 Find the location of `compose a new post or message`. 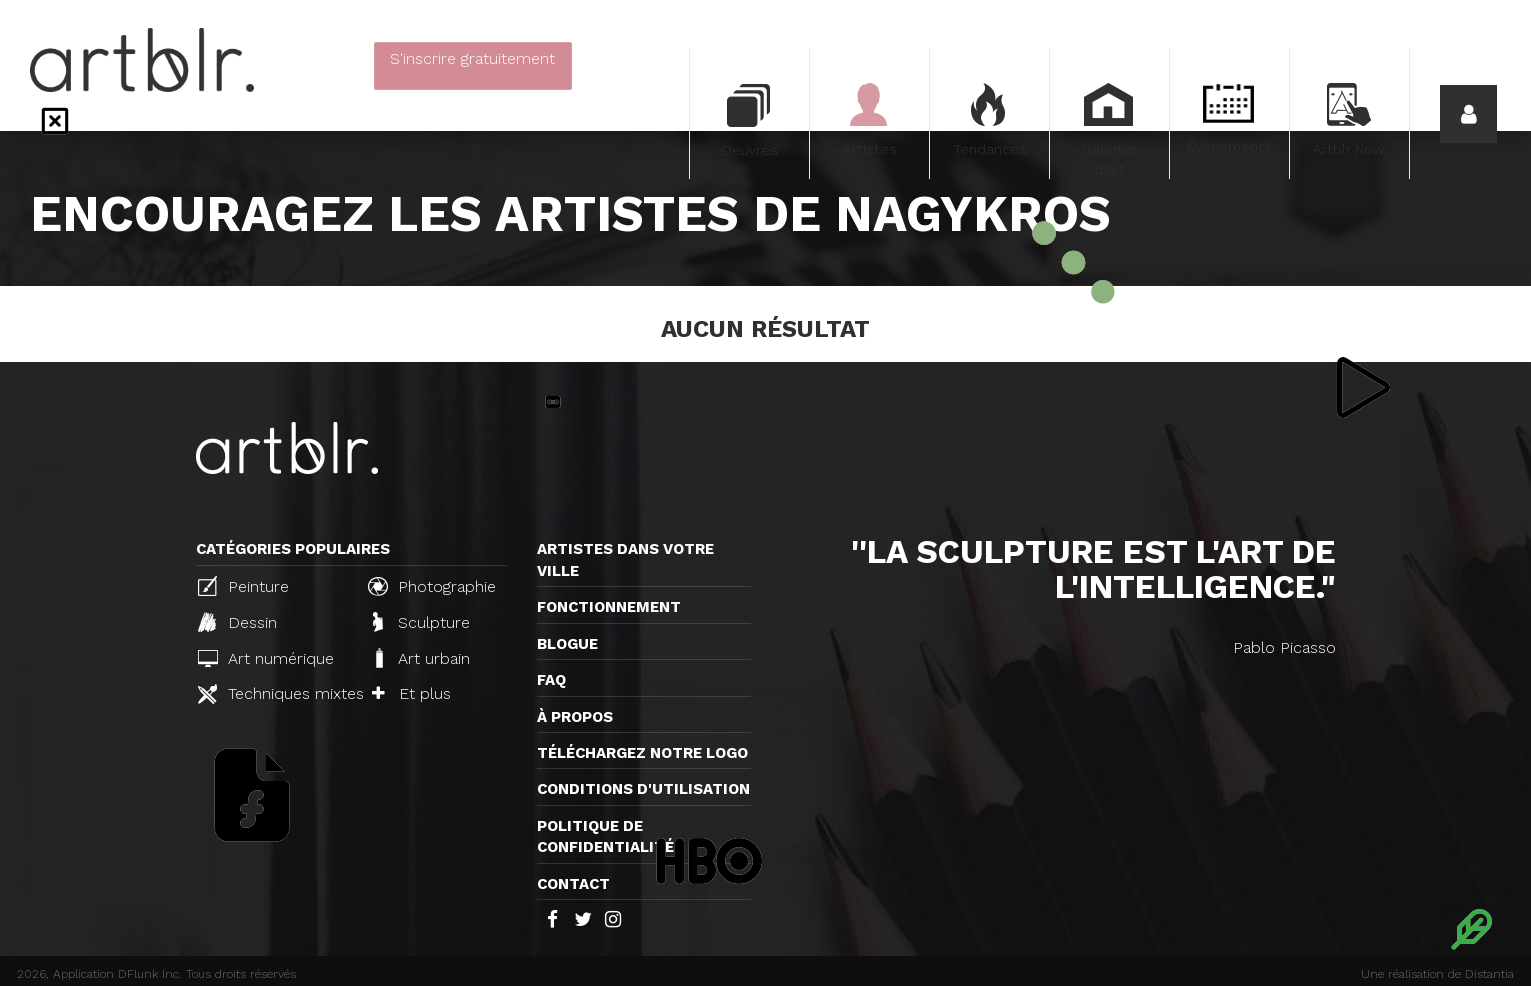

compose a new post or message is located at coordinates (1471, 930).